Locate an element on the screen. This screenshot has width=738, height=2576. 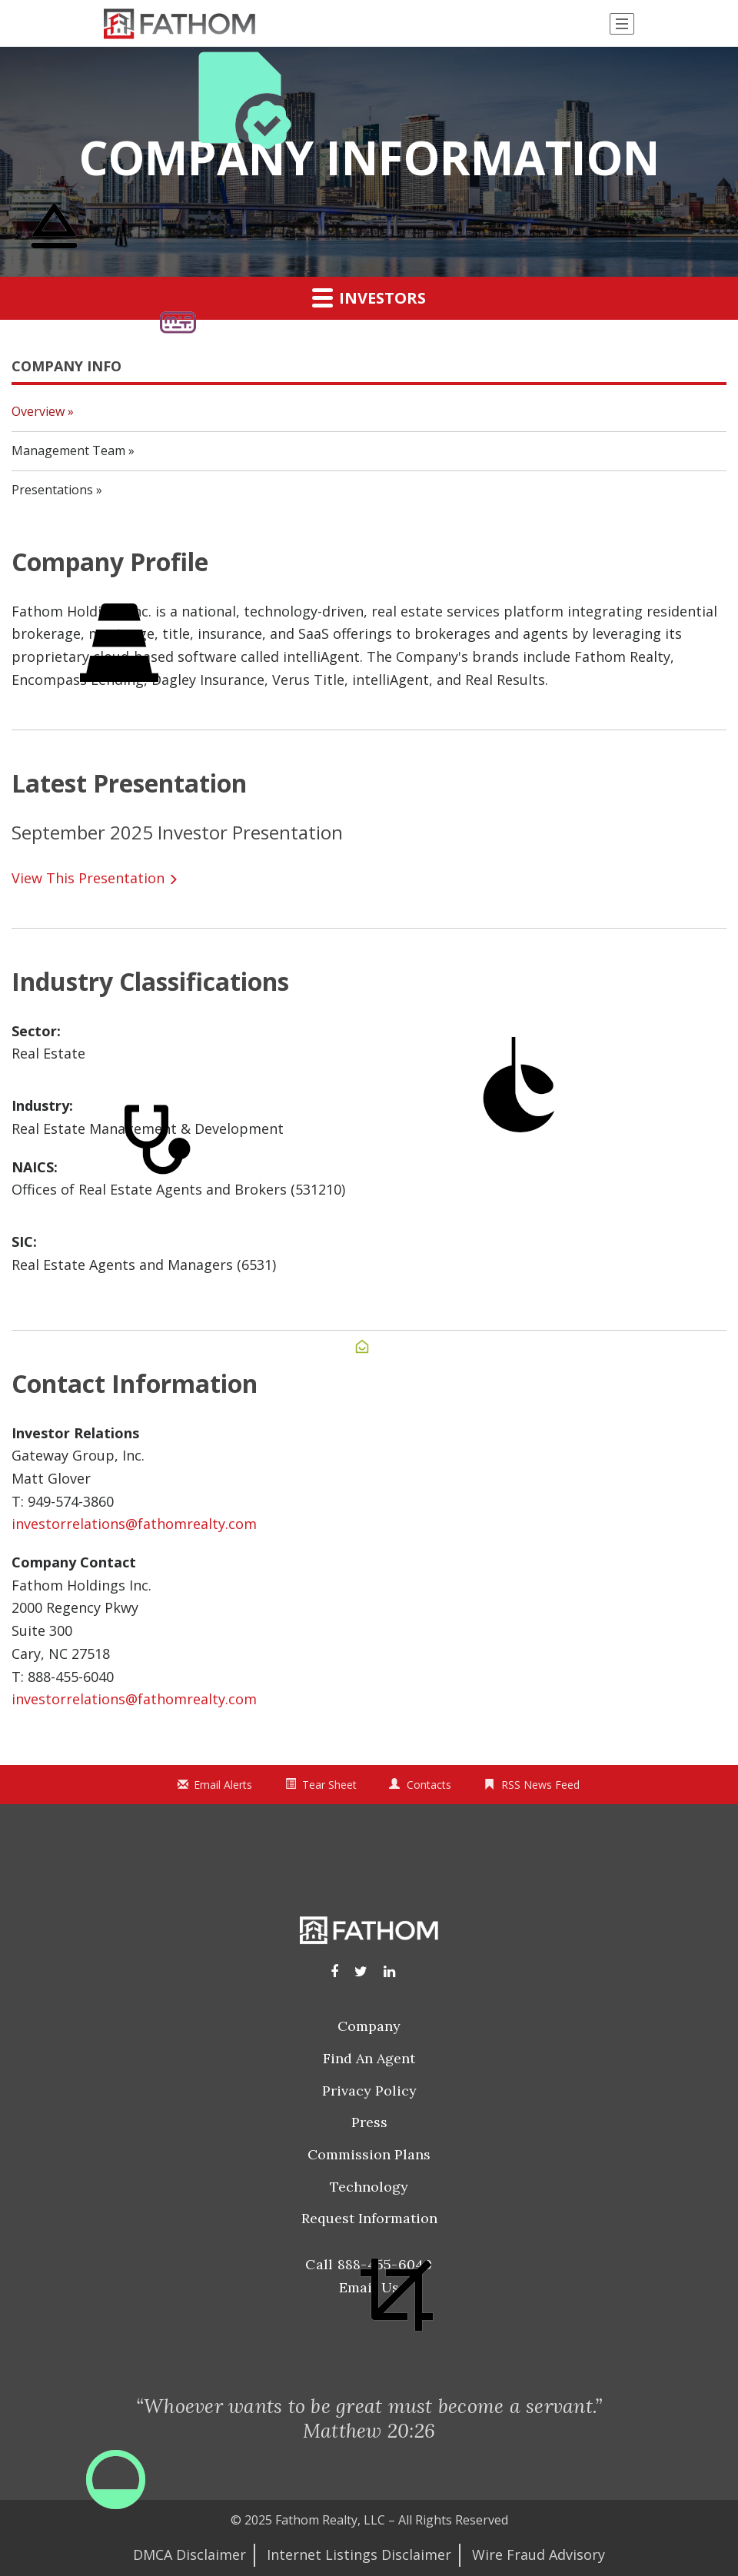
indicates a road closure or blocked route is located at coordinates (119, 643).